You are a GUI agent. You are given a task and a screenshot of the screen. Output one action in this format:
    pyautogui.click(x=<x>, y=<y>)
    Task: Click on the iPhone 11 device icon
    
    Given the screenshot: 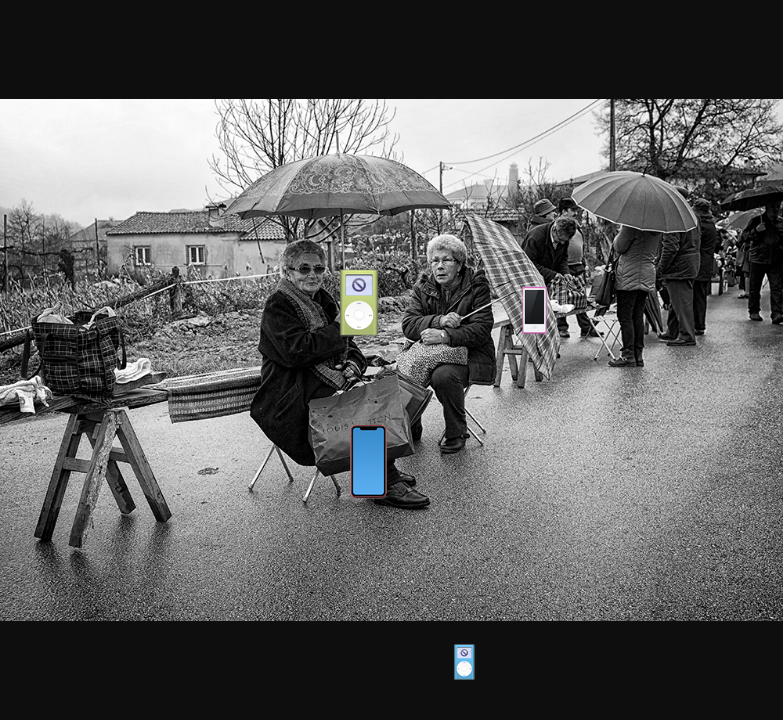 What is the action you would take?
    pyautogui.click(x=368, y=462)
    